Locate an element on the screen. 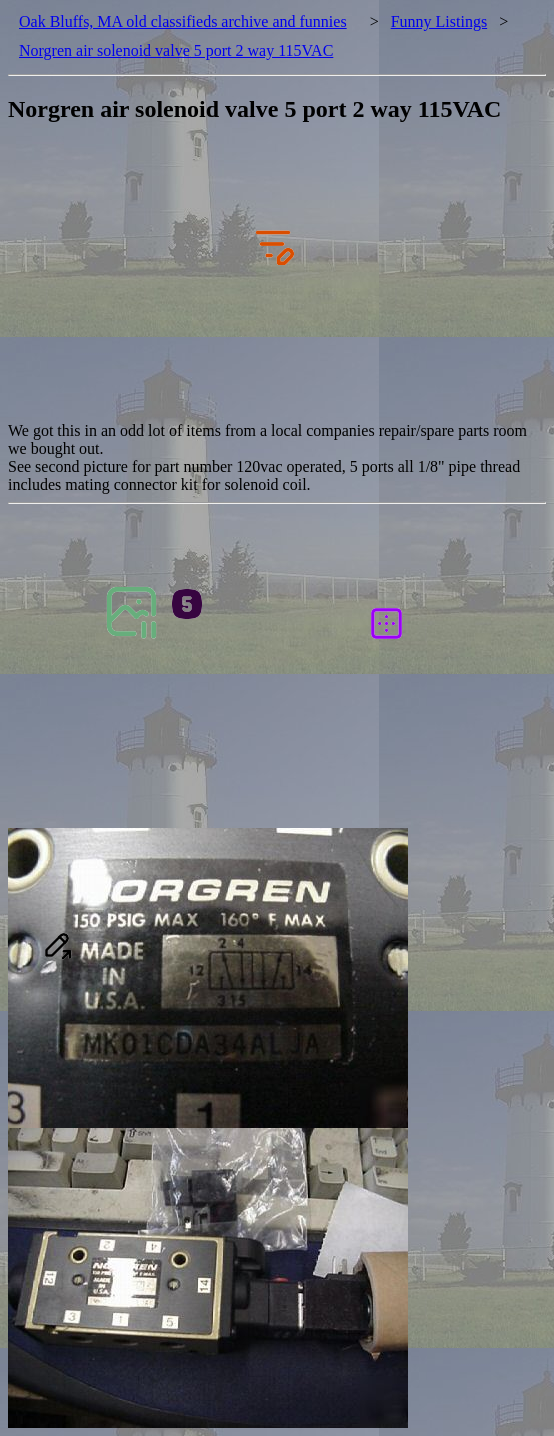  pause photo slideshow or gallery playback is located at coordinates (131, 611).